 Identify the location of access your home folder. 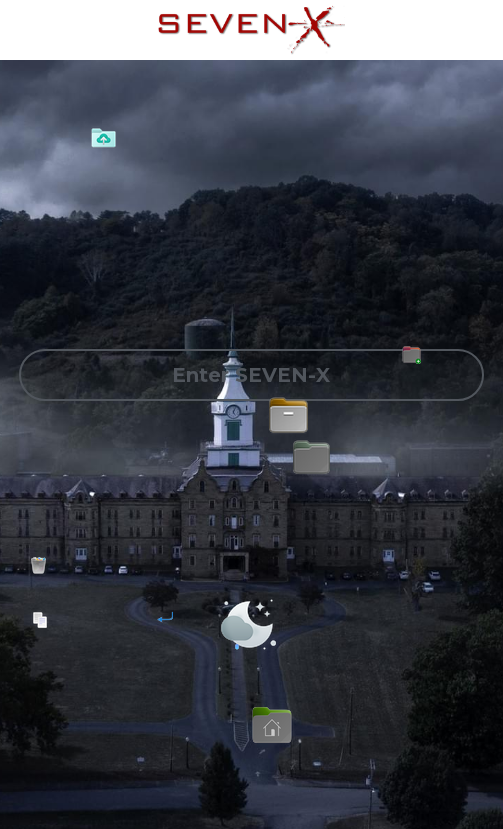
(272, 725).